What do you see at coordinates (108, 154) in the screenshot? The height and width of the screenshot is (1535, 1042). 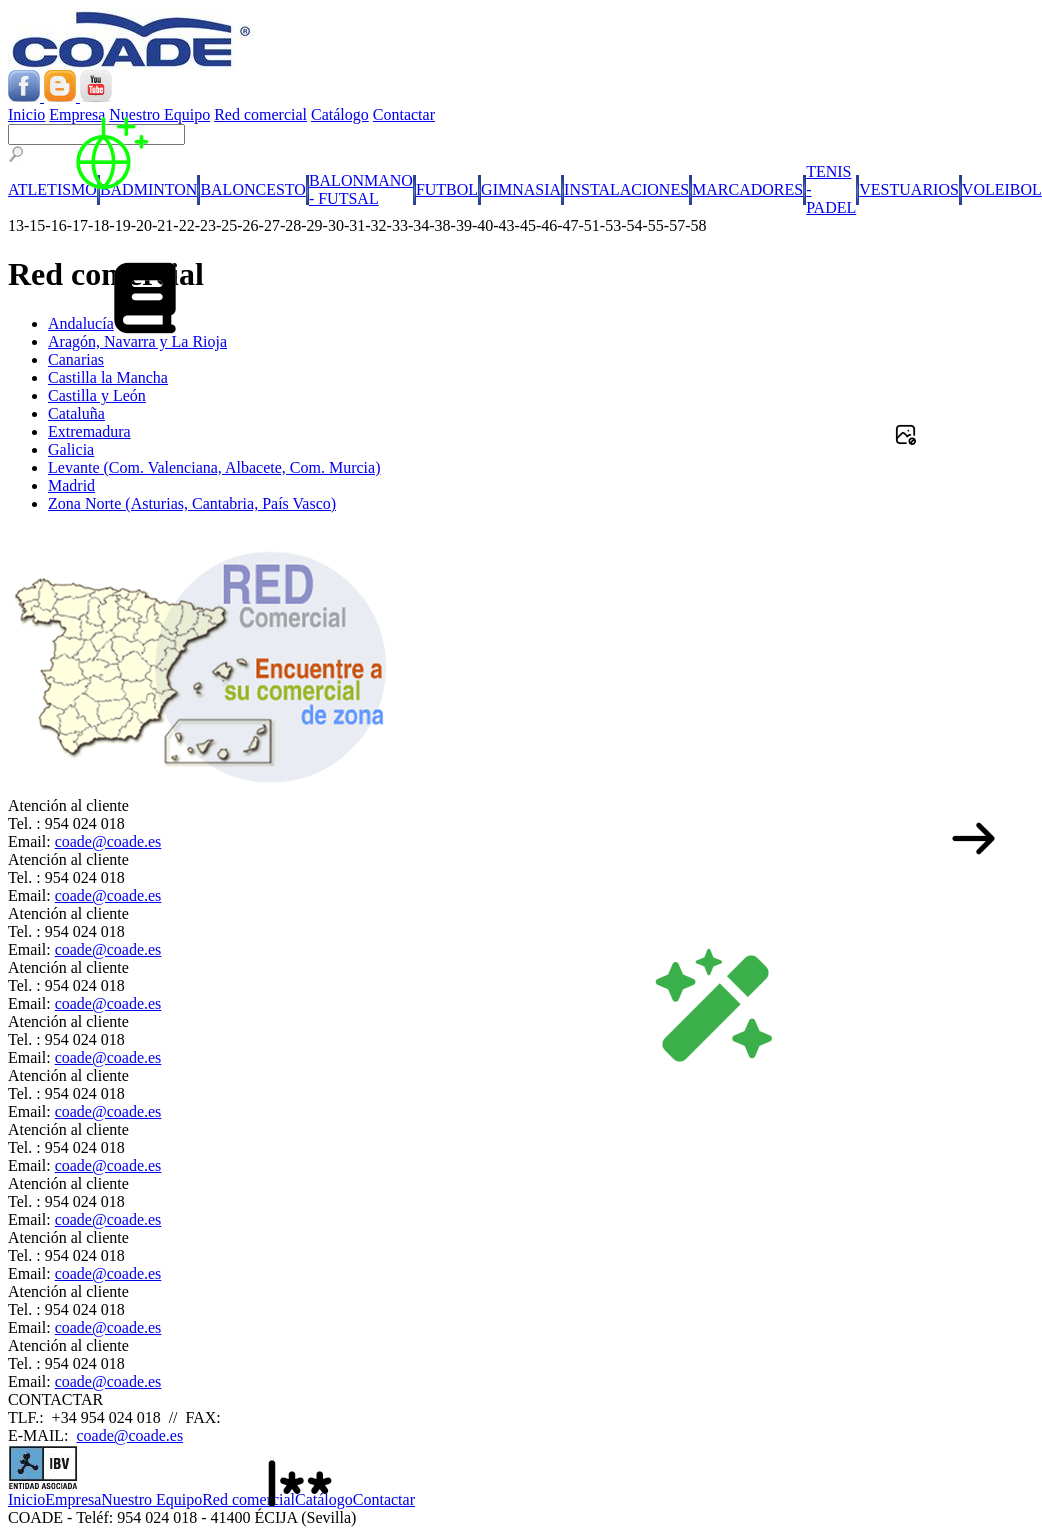 I see `access party or event mode` at bounding box center [108, 154].